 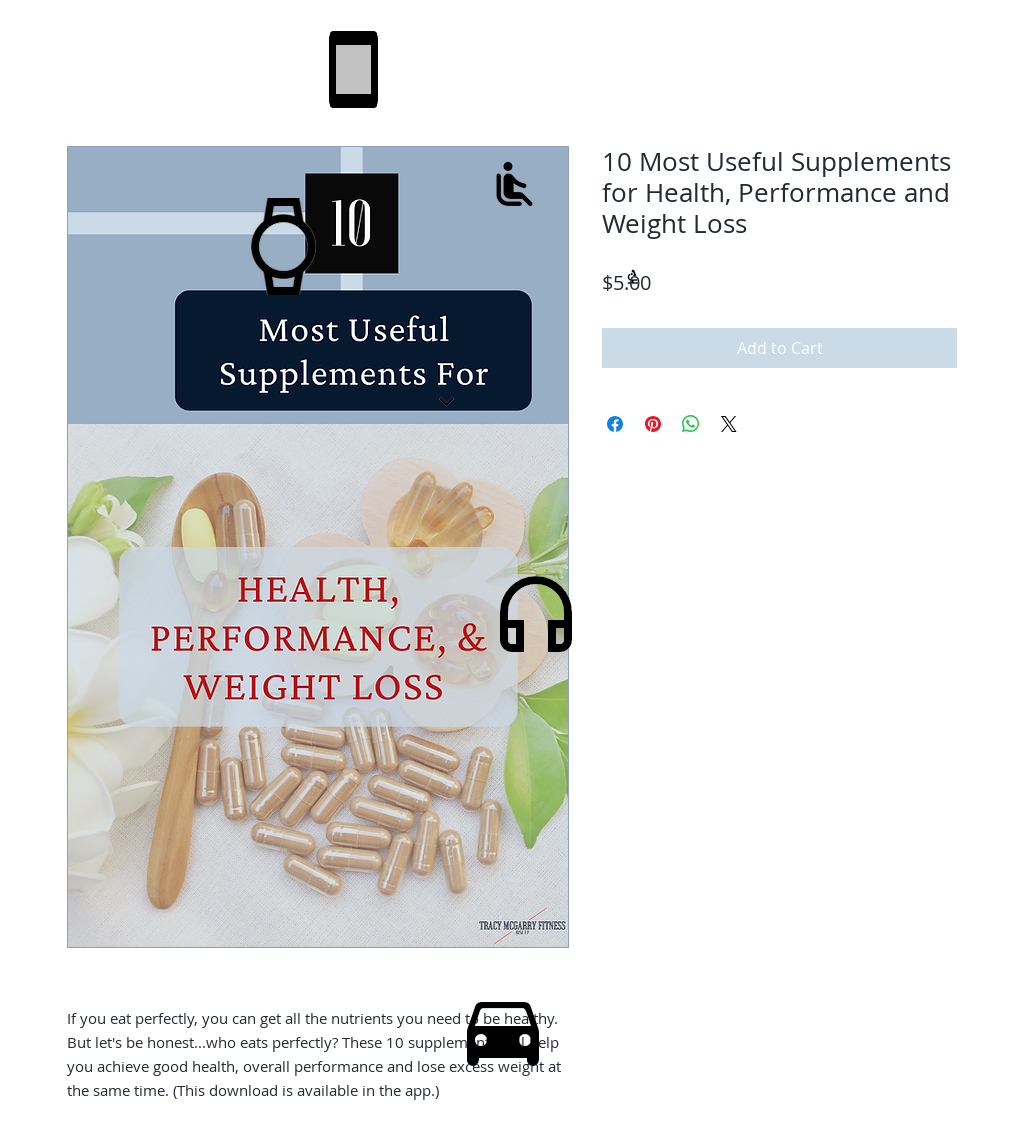 I want to click on indicates seat recline is available, so click(x=515, y=185).